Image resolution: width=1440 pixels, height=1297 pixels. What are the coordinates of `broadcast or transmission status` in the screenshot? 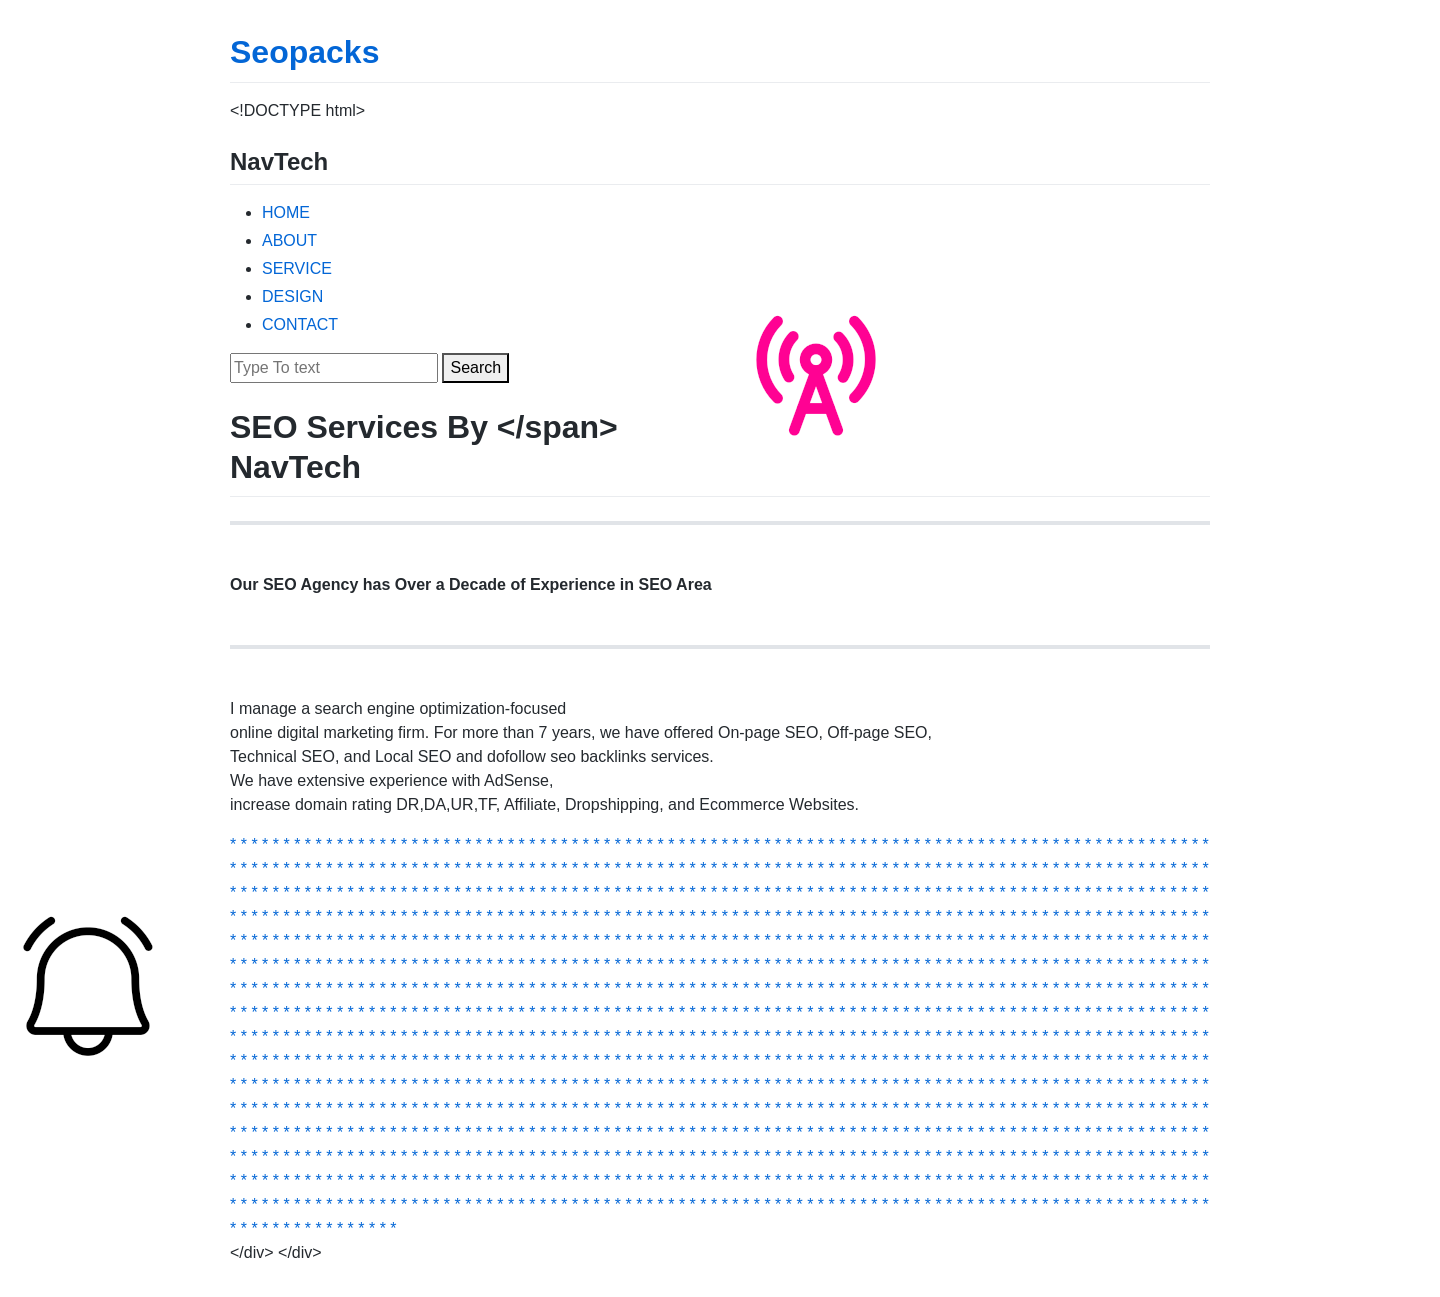 It's located at (816, 376).